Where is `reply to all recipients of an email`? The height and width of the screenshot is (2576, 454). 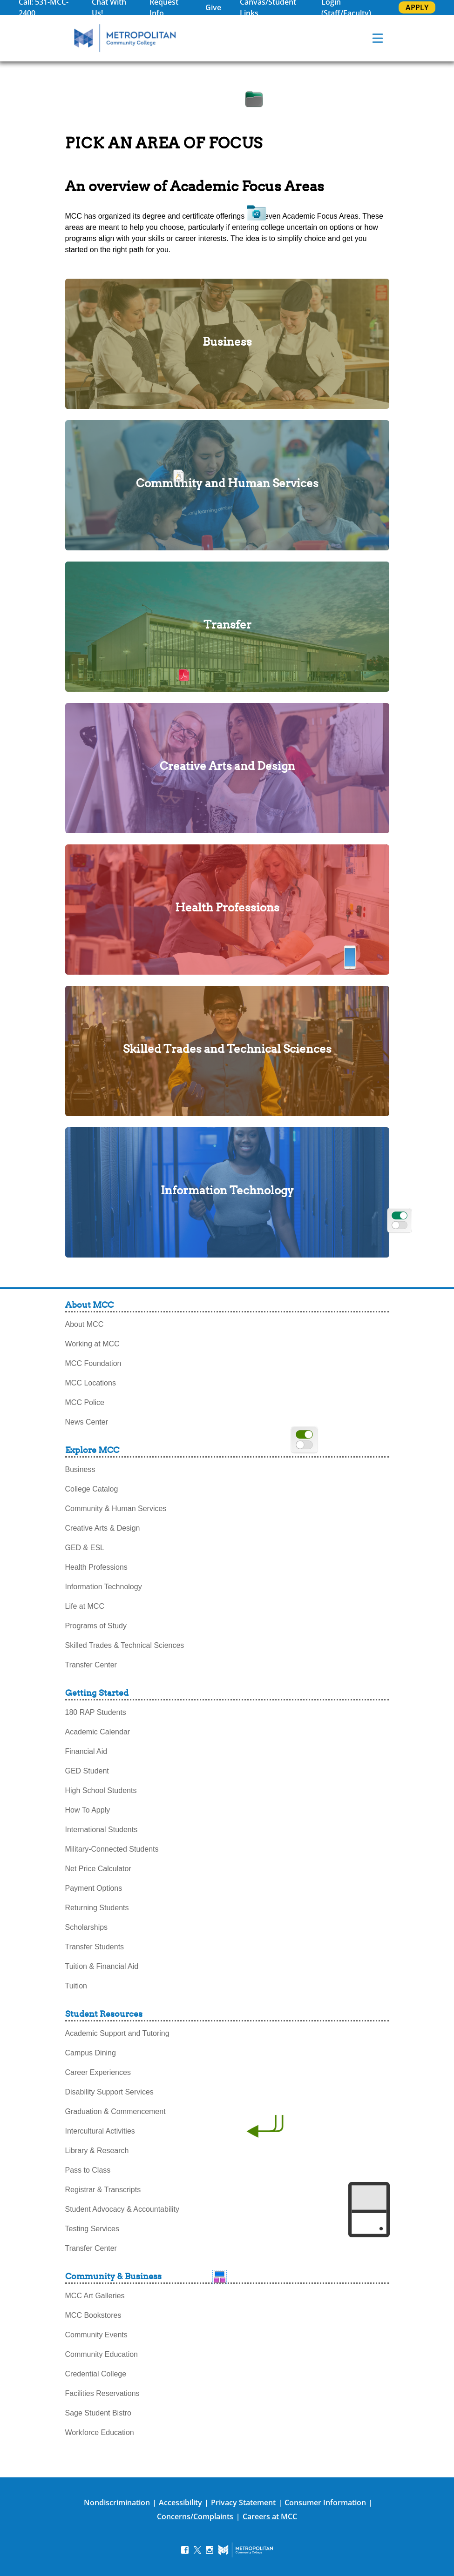
reply to all recipients of an email is located at coordinates (264, 2126).